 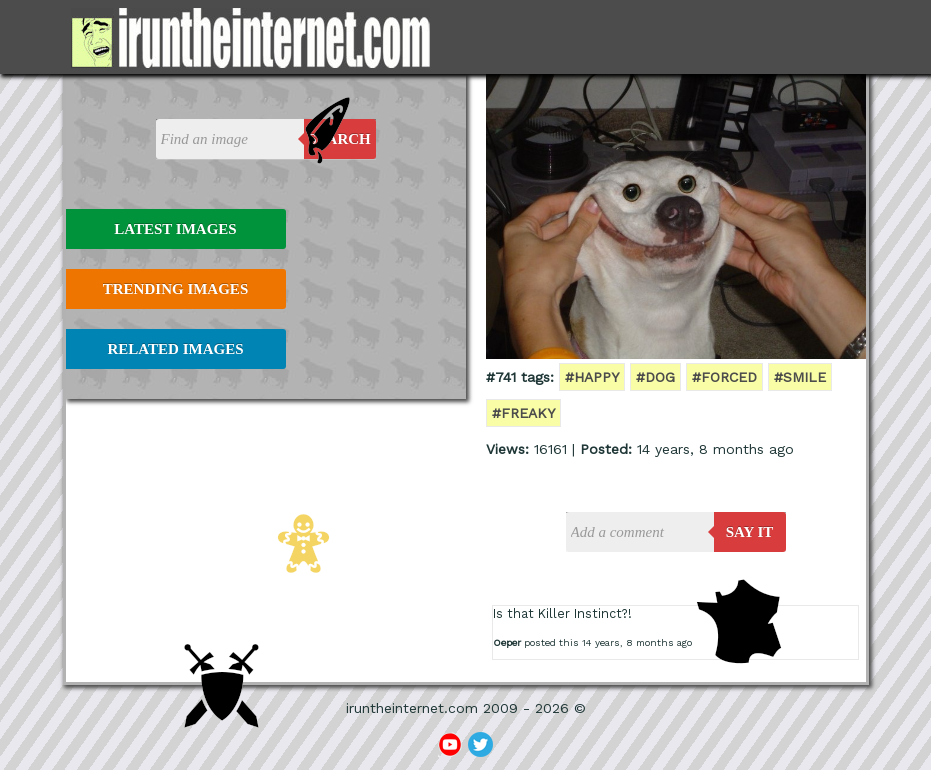 I want to click on select elf or fantasy race character, so click(x=327, y=130).